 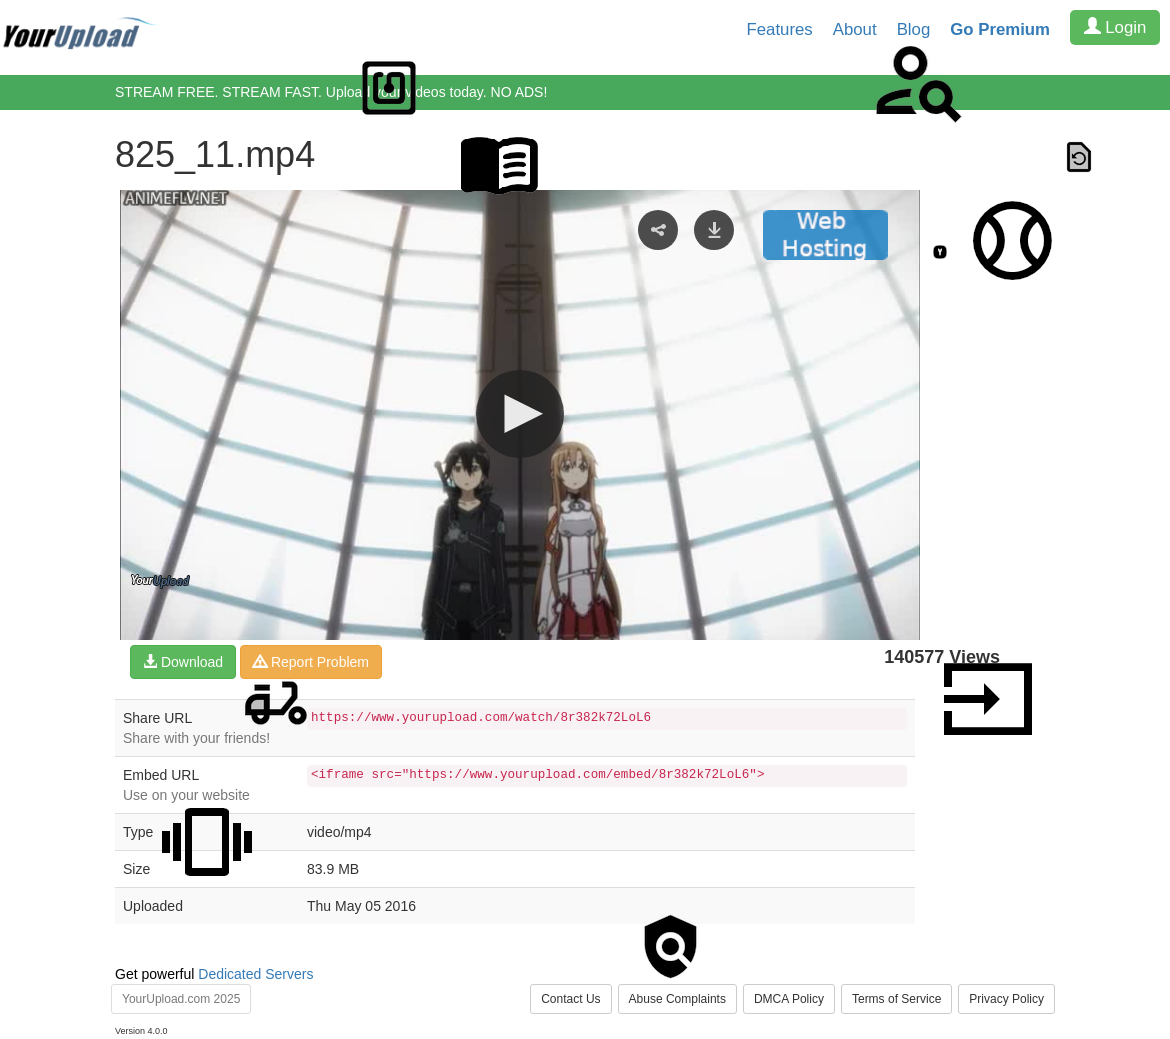 I want to click on restore a previous version of a document, so click(x=1079, y=157).